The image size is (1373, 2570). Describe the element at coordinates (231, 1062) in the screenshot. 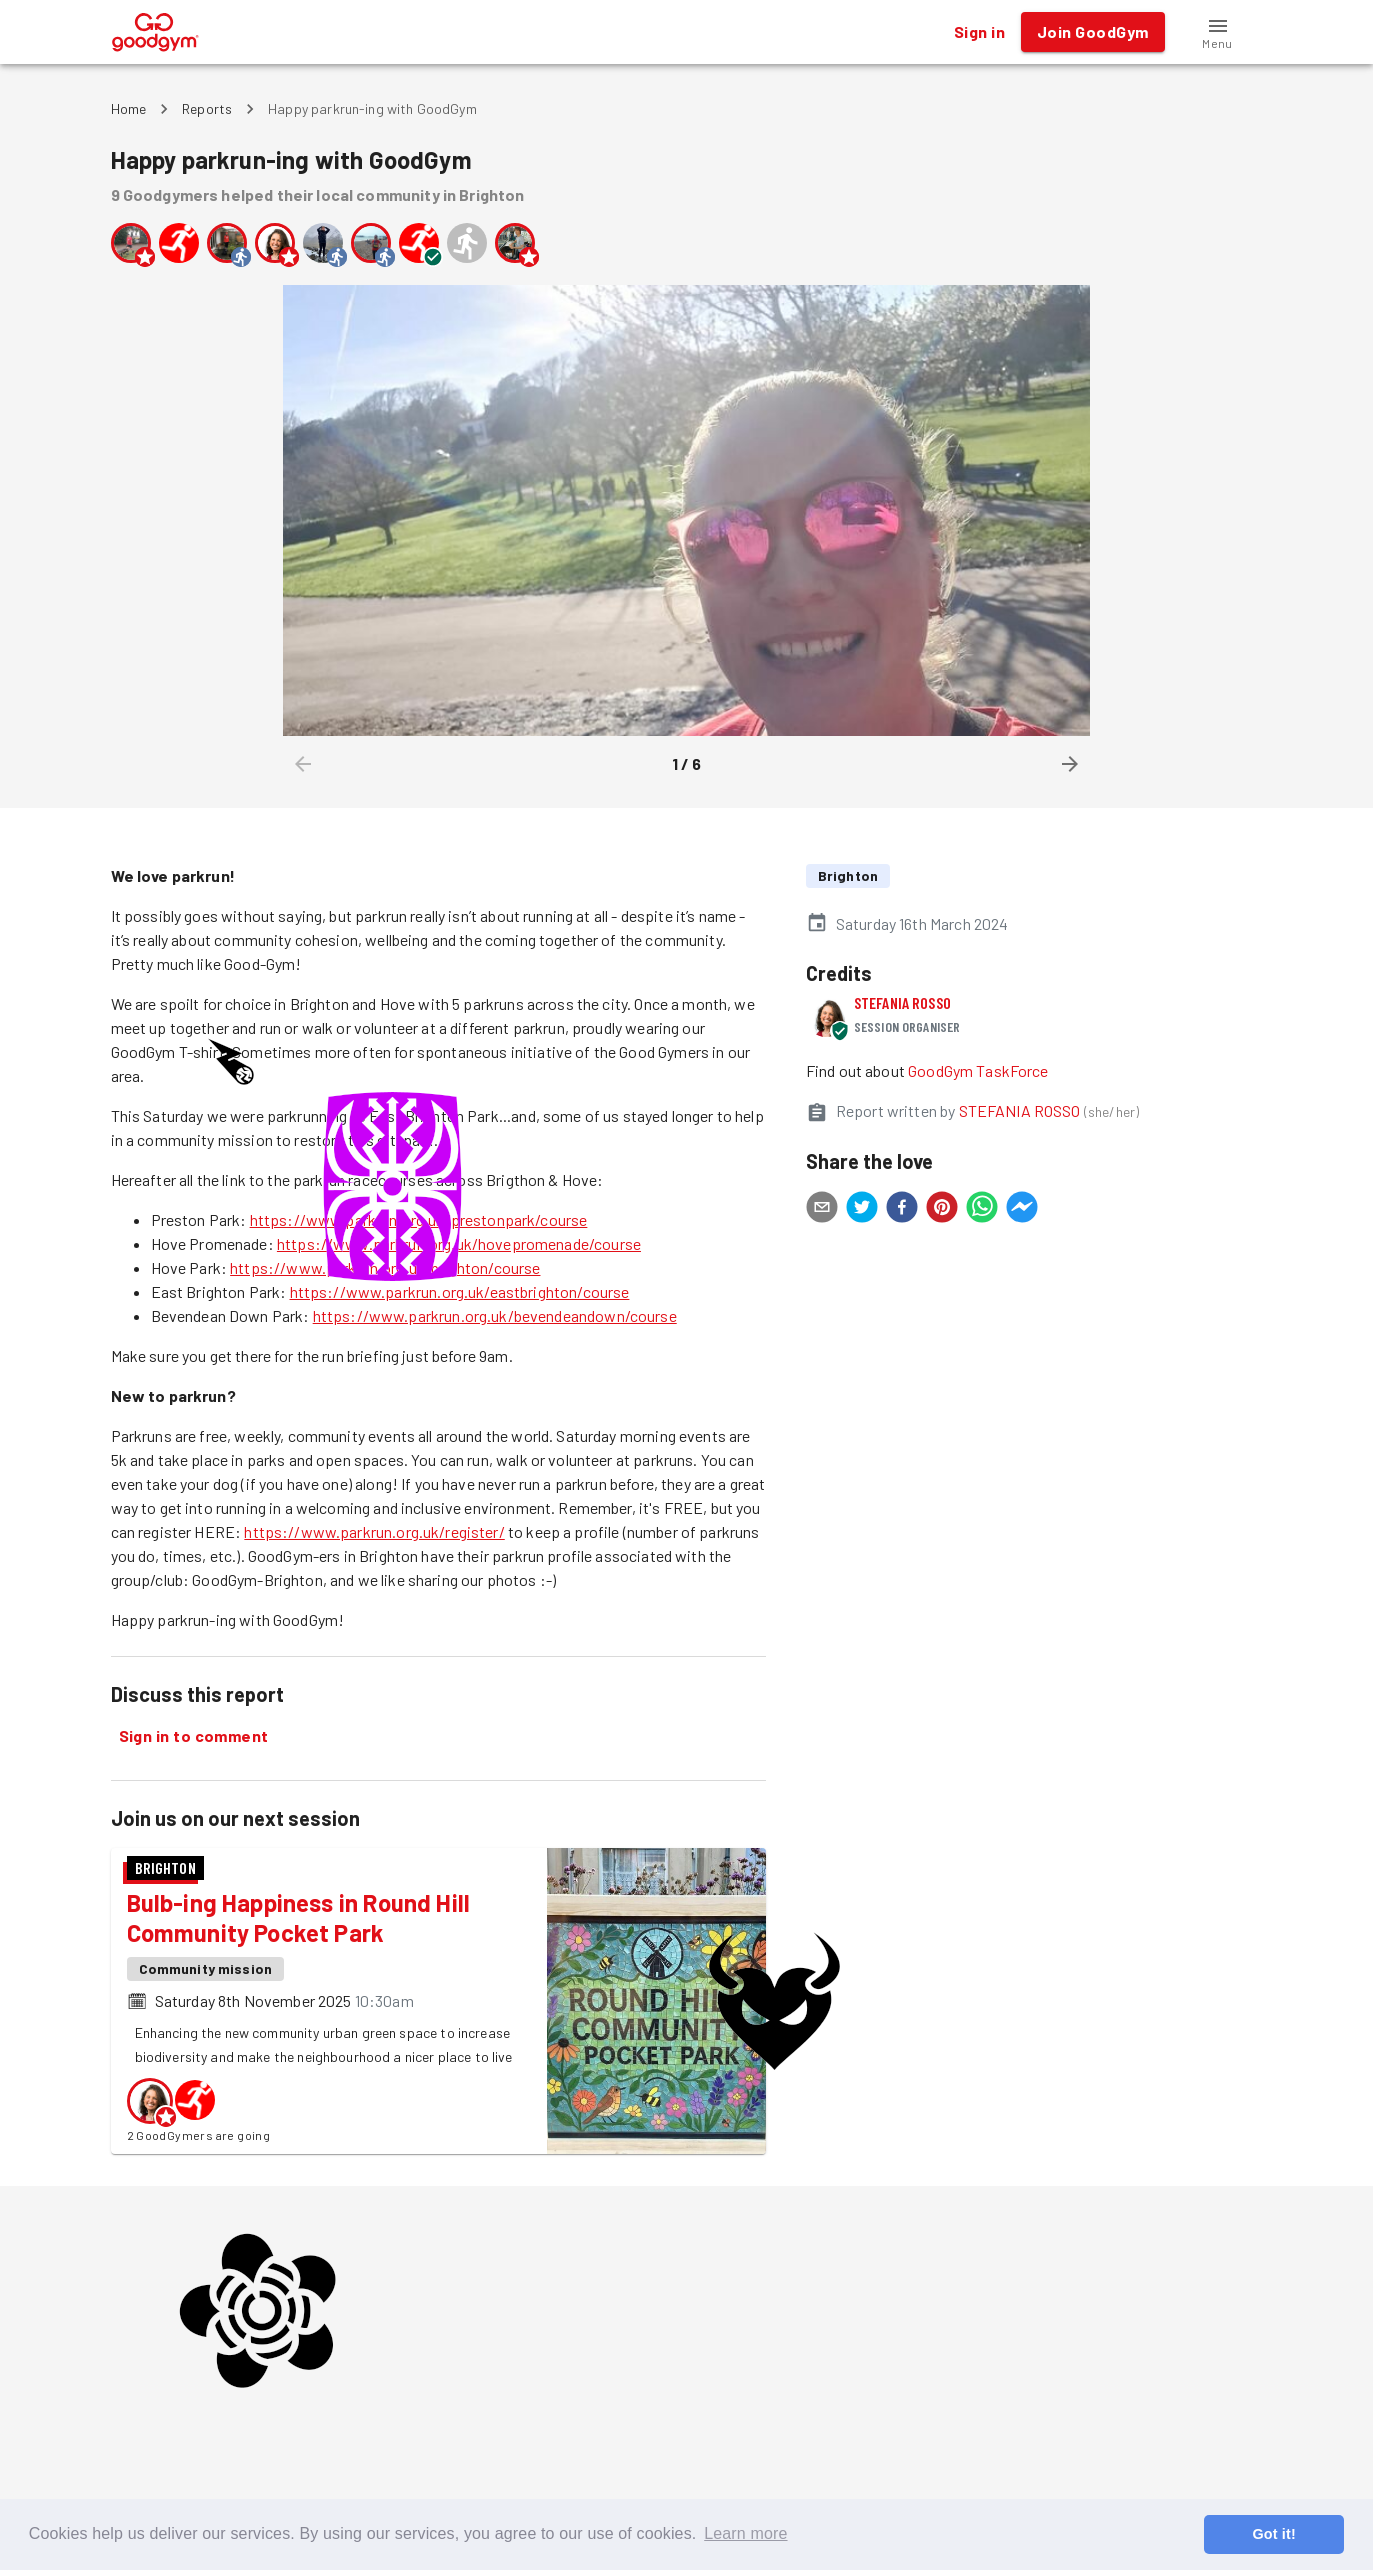

I see `launch a lightning-fast attack or special move` at that location.